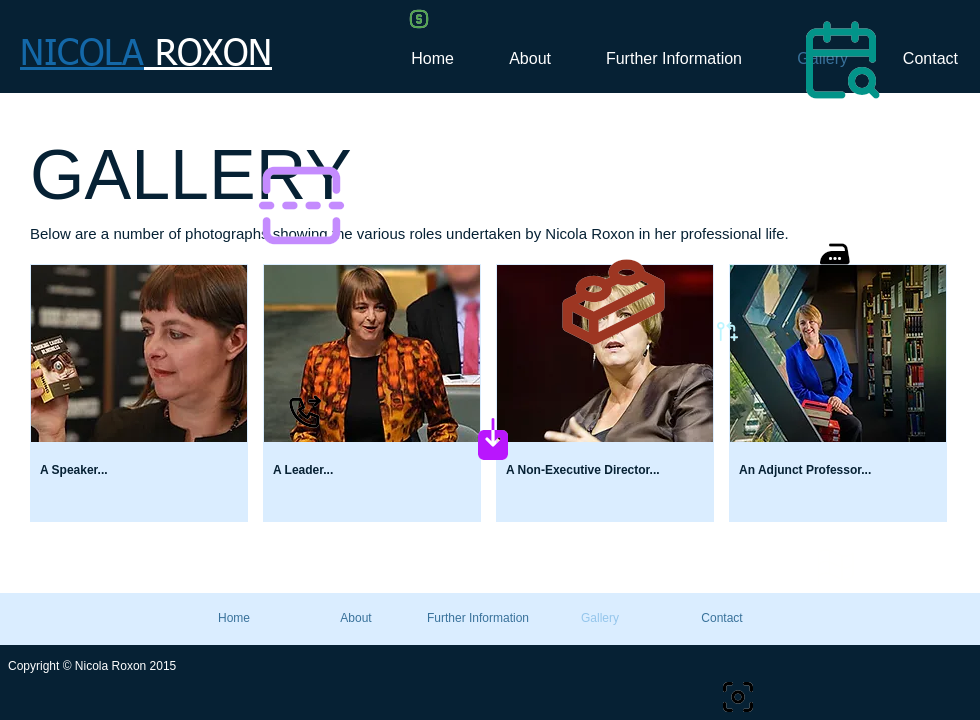 The width and height of the screenshot is (980, 720). What do you see at coordinates (613, 300) in the screenshot?
I see `access building blocks or modular components` at bounding box center [613, 300].